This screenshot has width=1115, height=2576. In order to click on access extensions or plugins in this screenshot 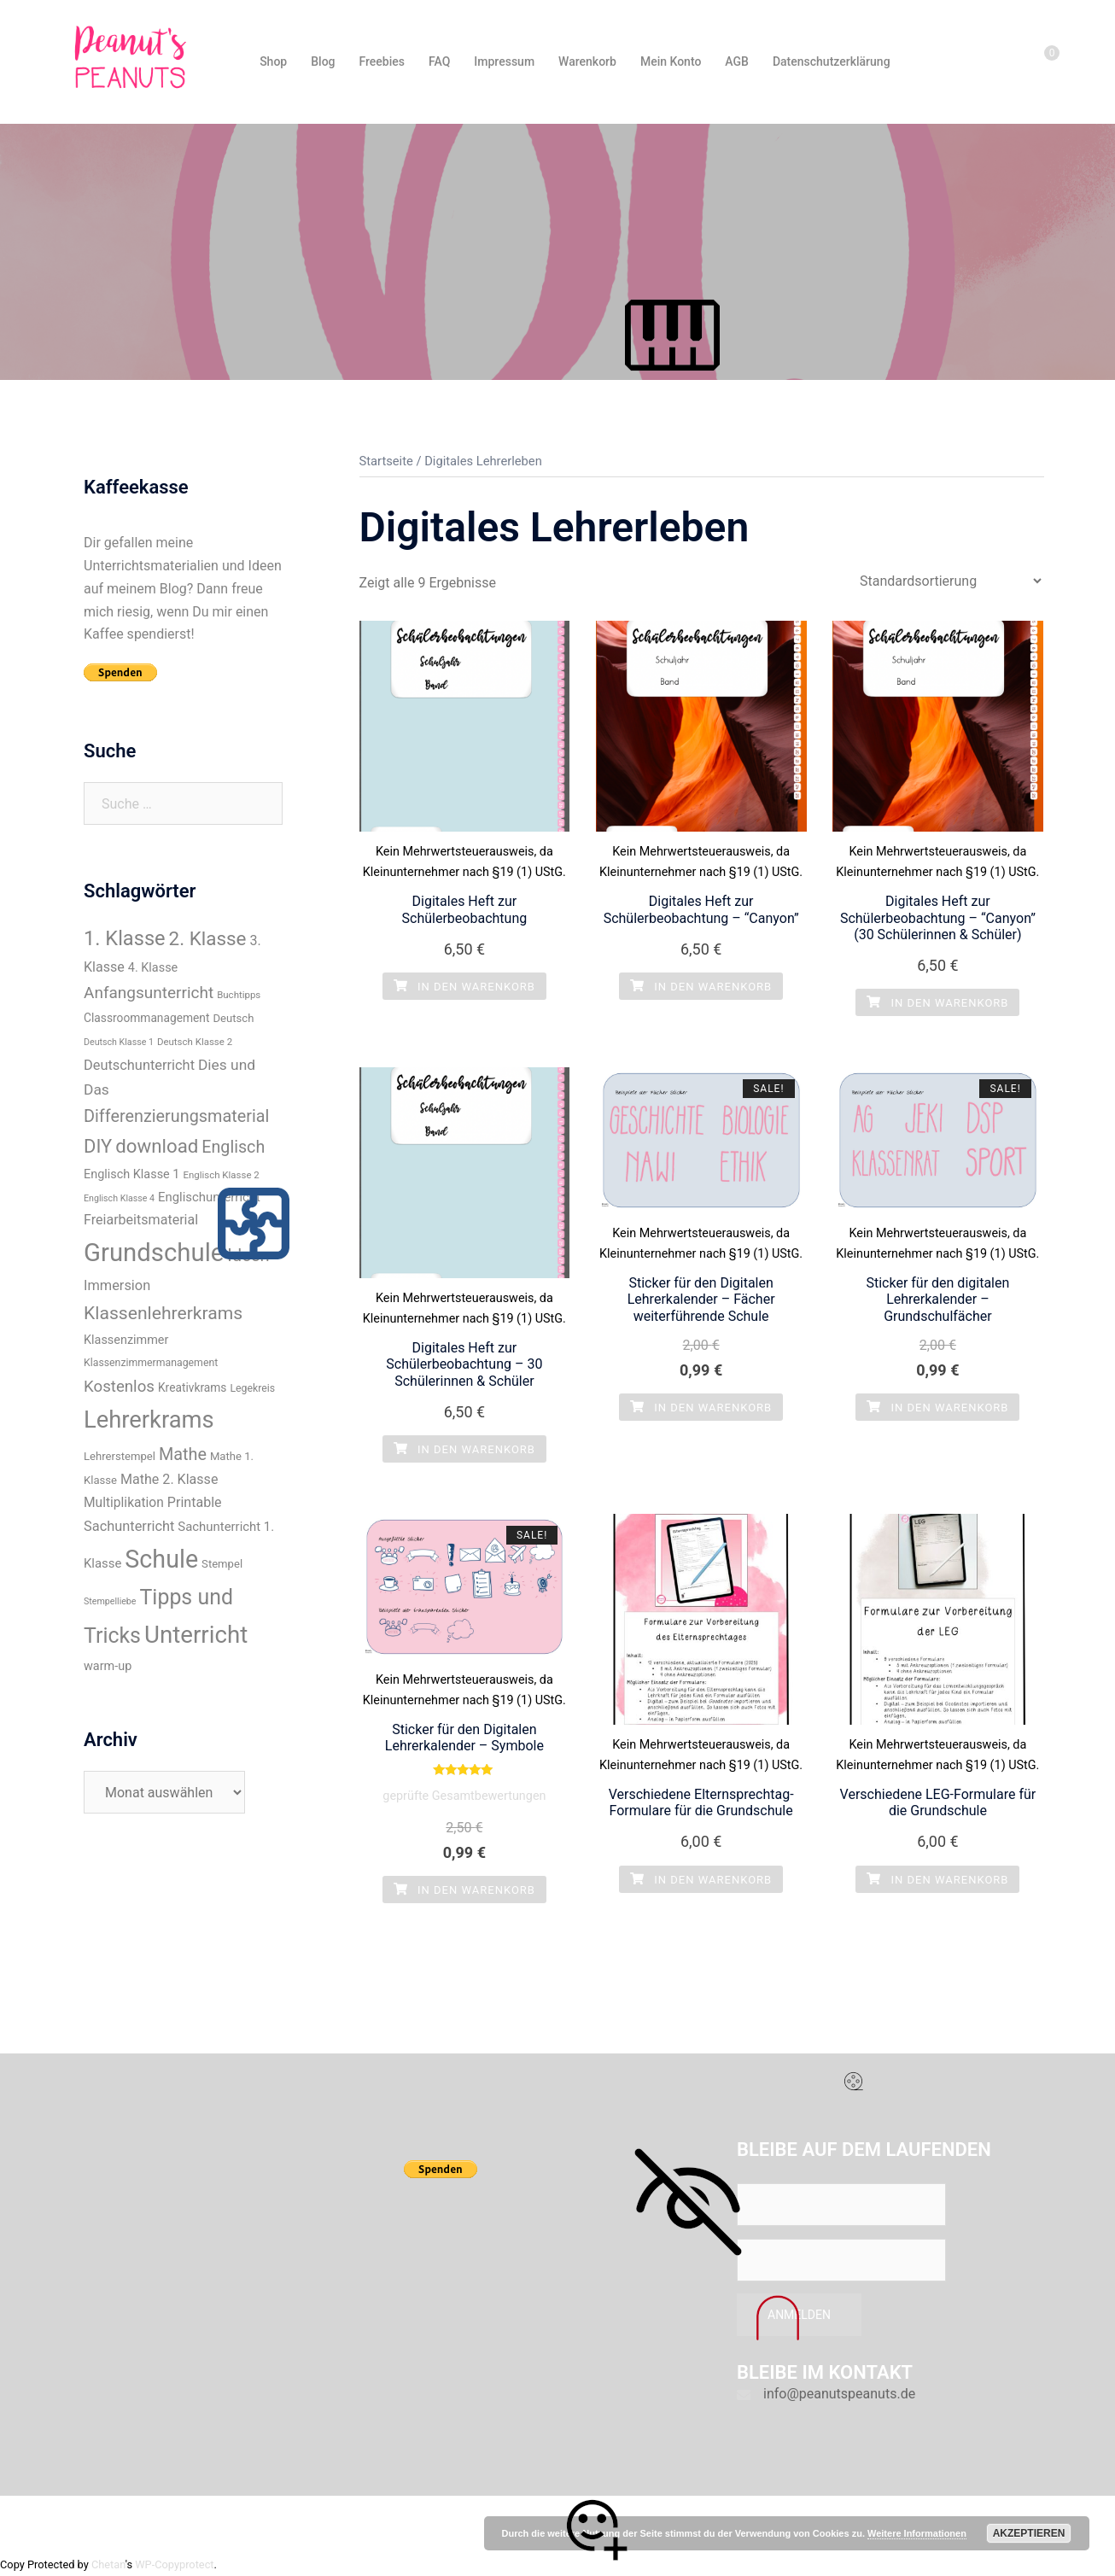, I will do `click(254, 1224)`.